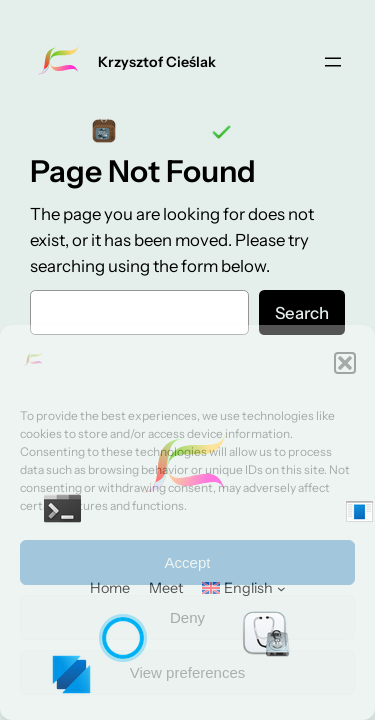 This screenshot has width=375, height=720. I want to click on open a program or application window, so click(359, 511).